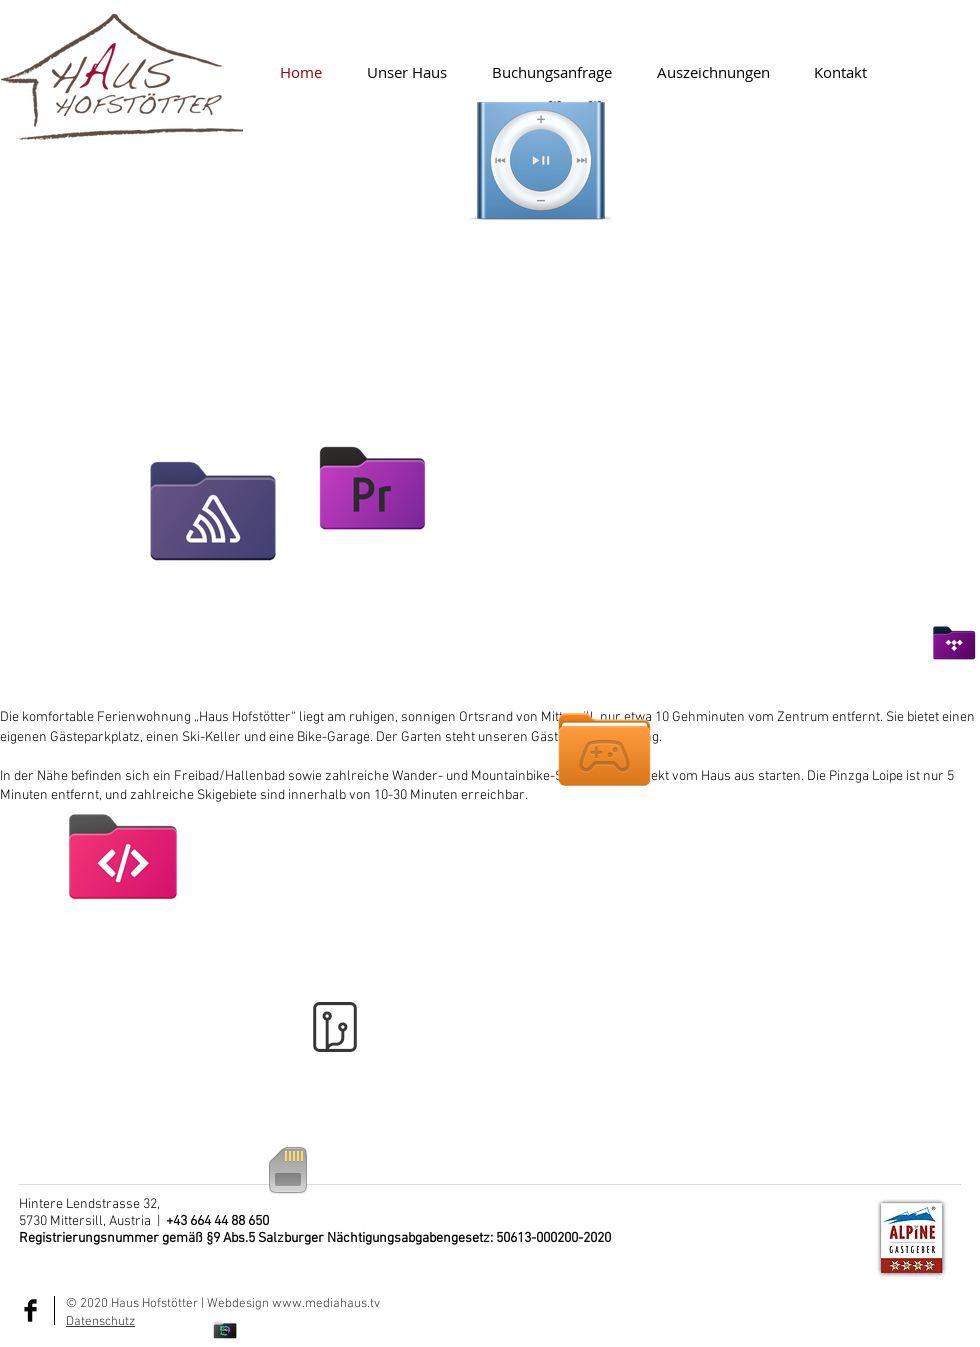 This screenshot has width=980, height=1347. What do you see at coordinates (122, 859) in the screenshot?
I see `open folder containing programming or code files` at bounding box center [122, 859].